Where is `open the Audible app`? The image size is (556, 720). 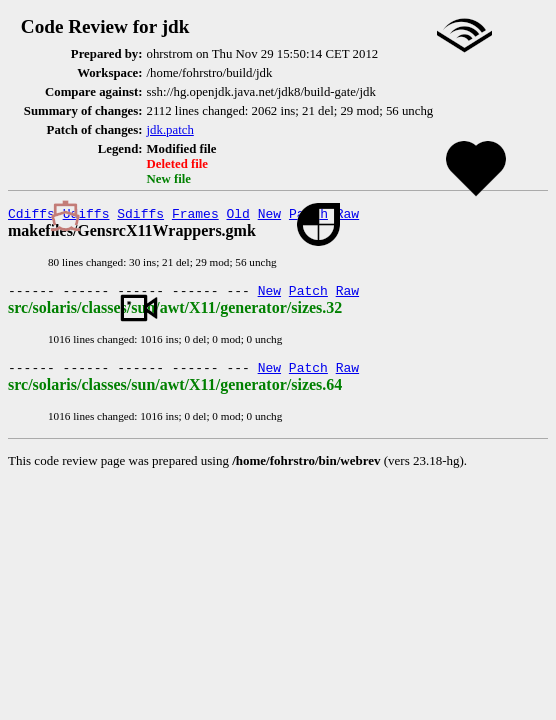 open the Audible app is located at coordinates (464, 35).